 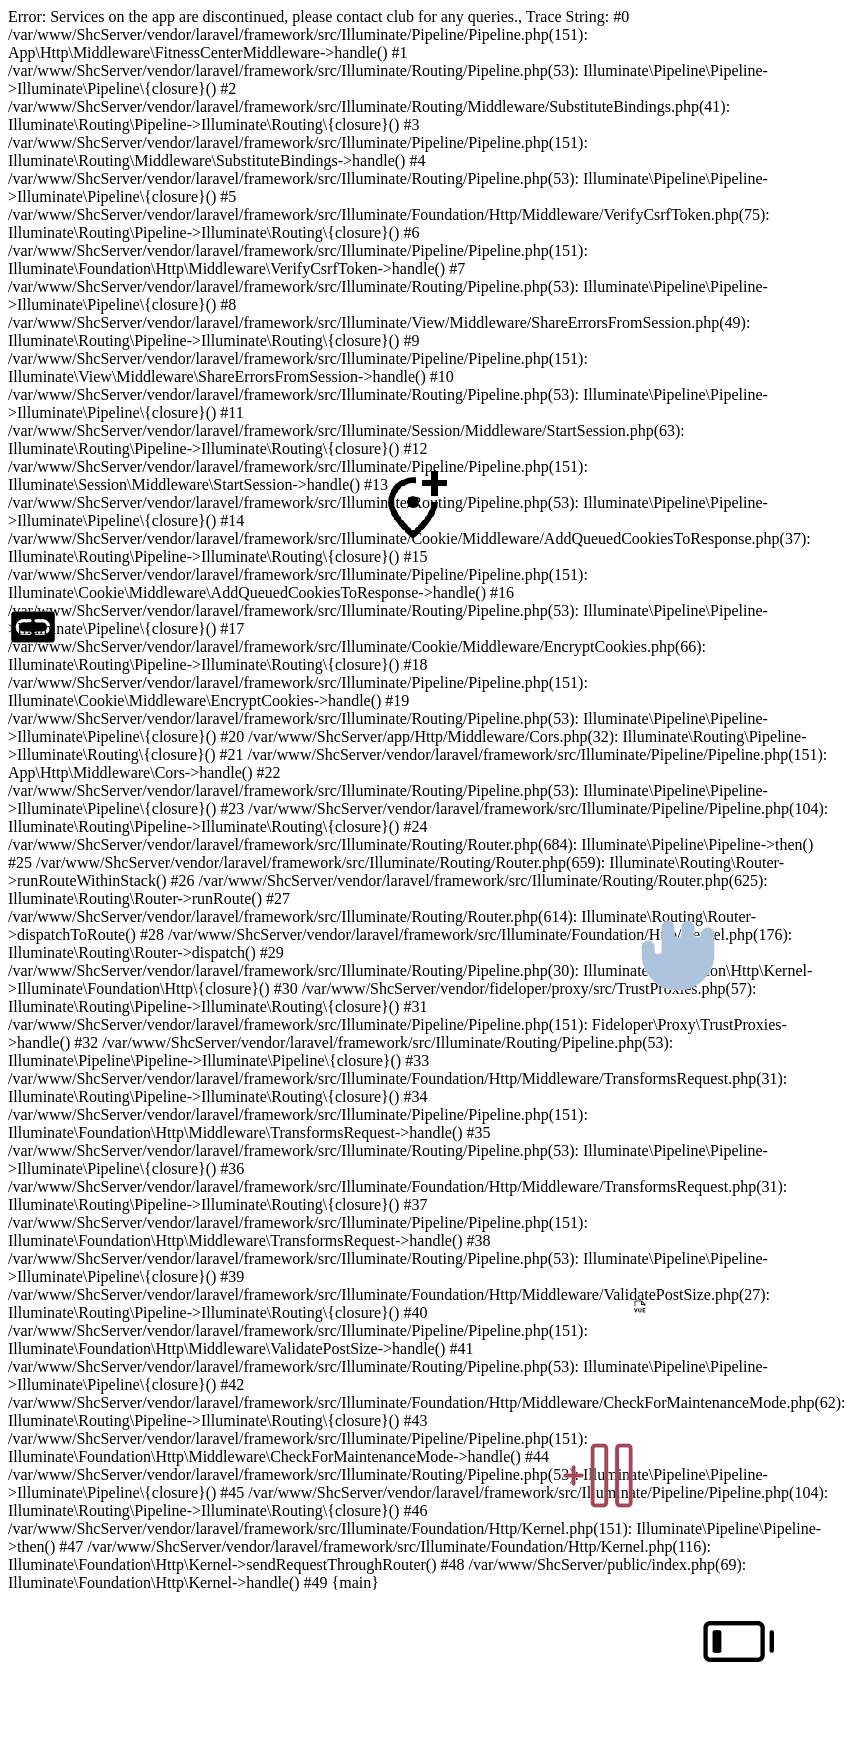 What do you see at coordinates (413, 505) in the screenshot?
I see `add a new location pin to the map` at bounding box center [413, 505].